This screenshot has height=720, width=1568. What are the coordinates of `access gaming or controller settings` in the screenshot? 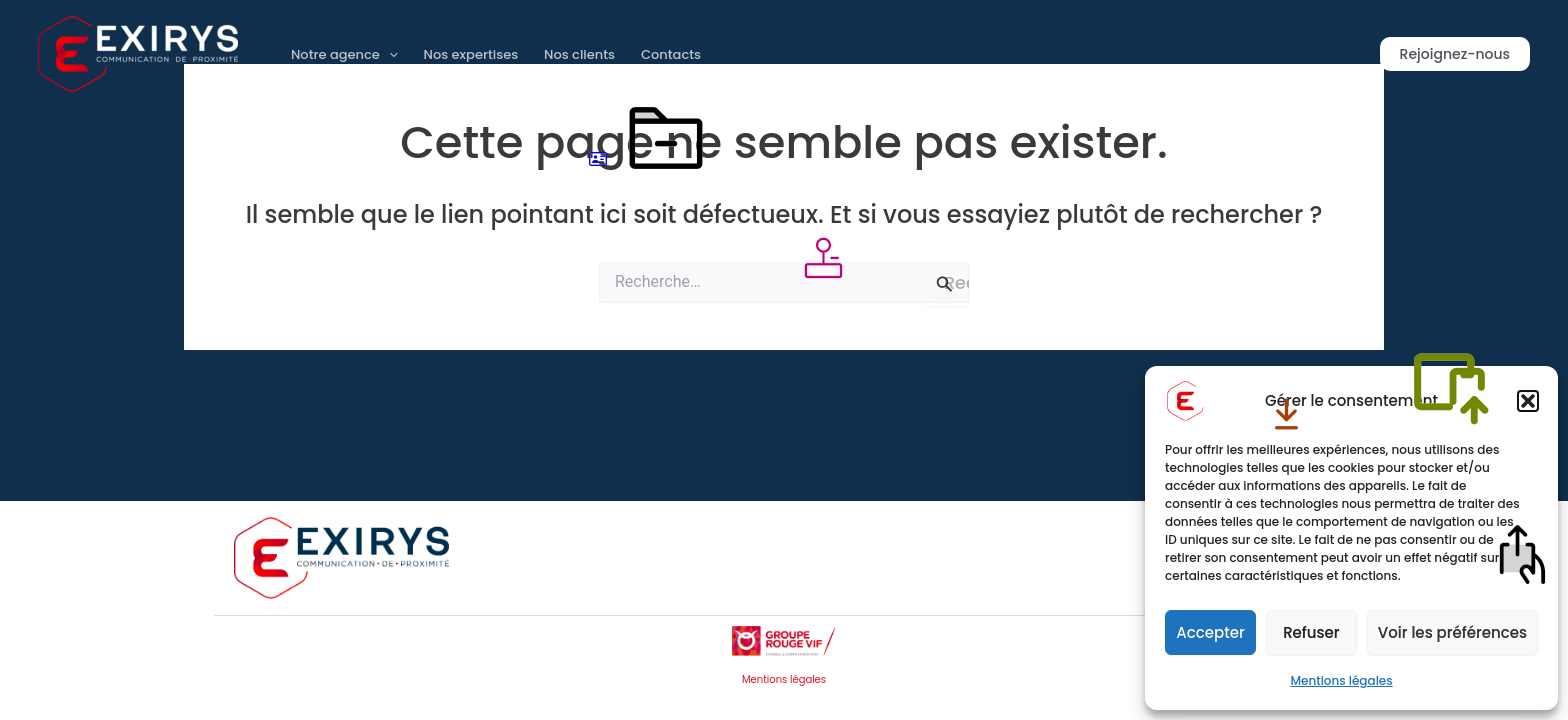 It's located at (823, 259).